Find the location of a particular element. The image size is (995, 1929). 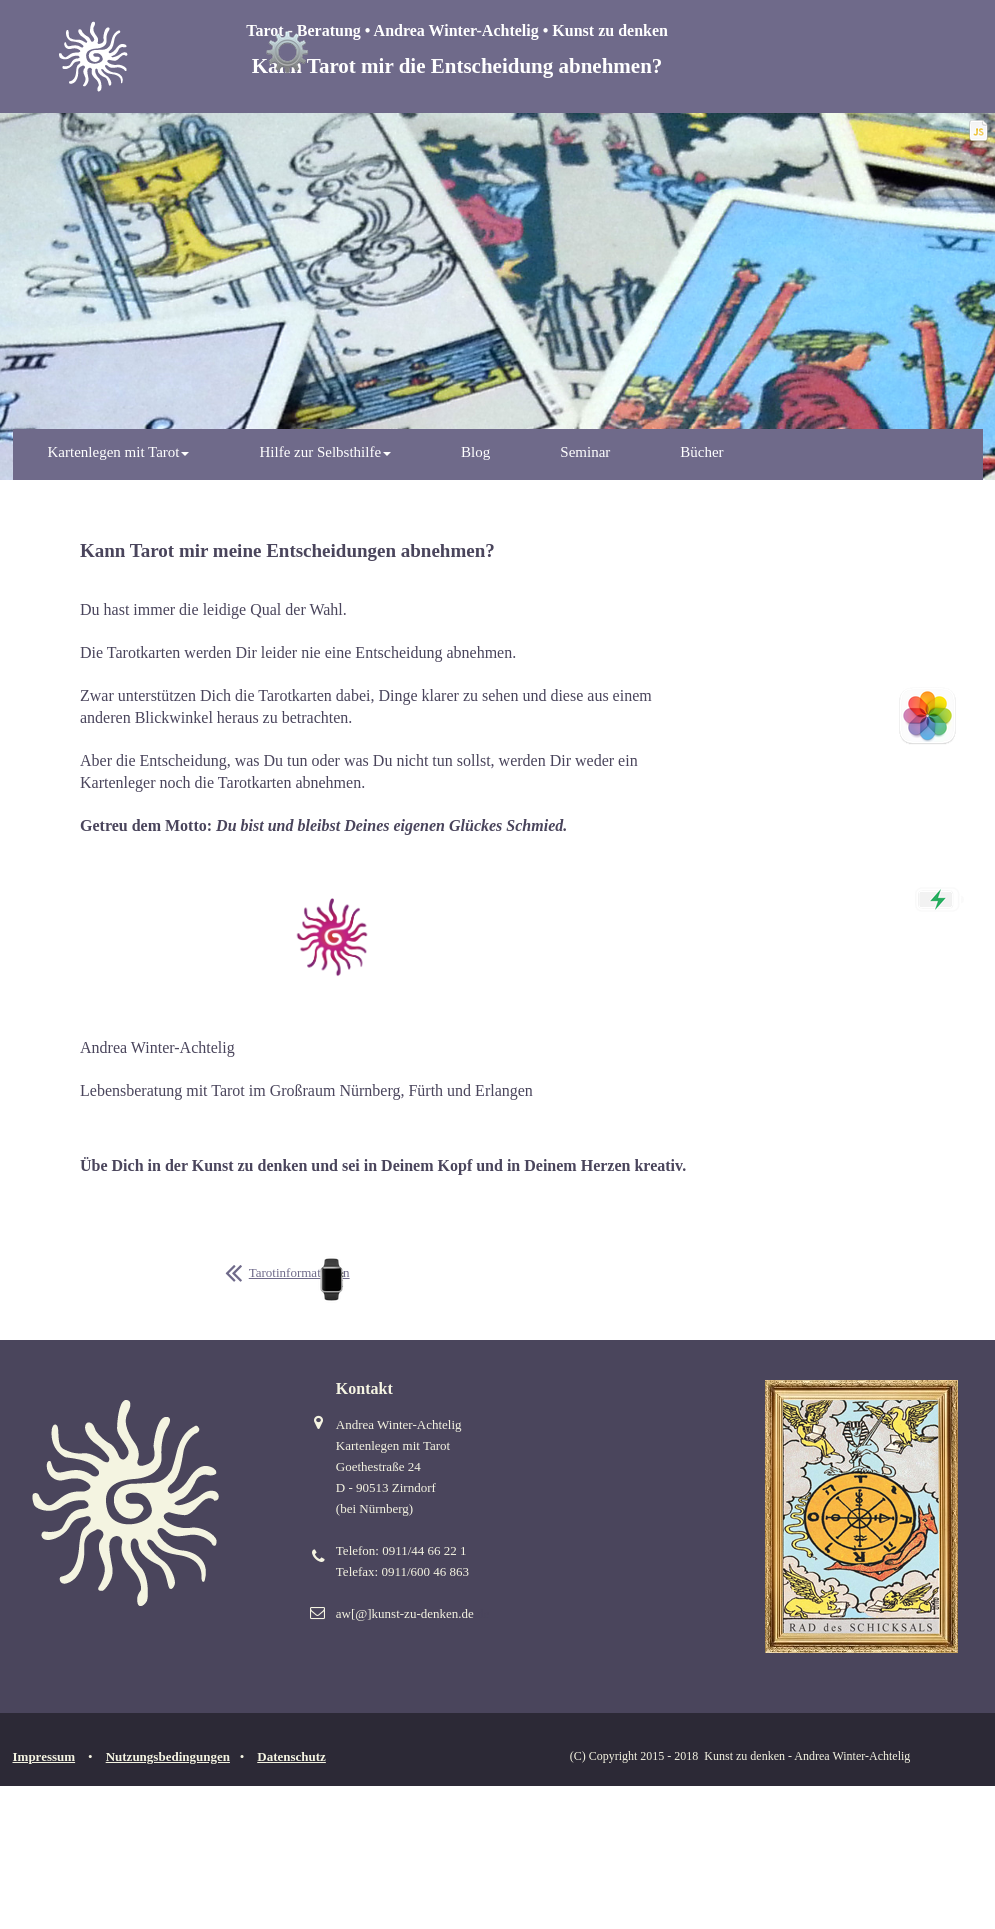

access advanced settings is located at coordinates (287, 52).